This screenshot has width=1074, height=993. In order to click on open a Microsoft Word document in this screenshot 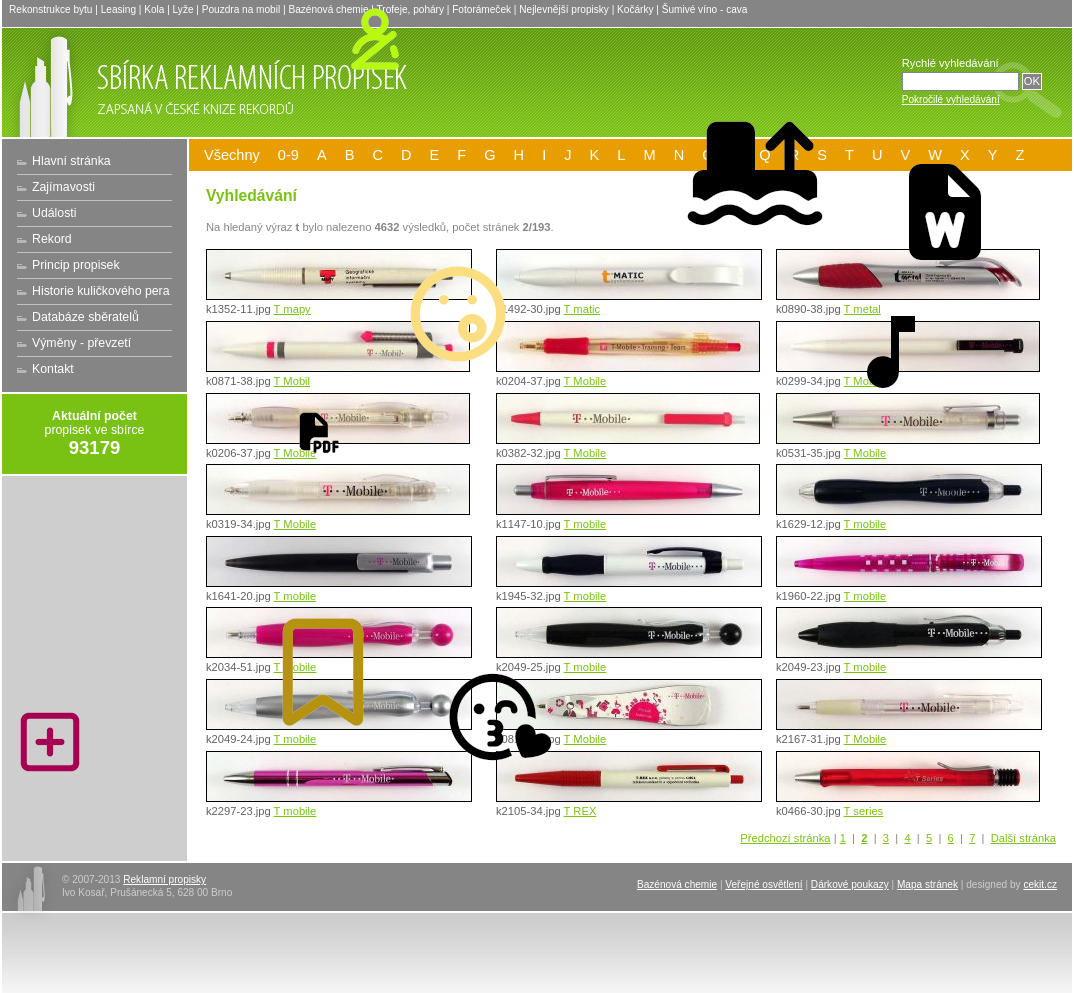, I will do `click(945, 212)`.